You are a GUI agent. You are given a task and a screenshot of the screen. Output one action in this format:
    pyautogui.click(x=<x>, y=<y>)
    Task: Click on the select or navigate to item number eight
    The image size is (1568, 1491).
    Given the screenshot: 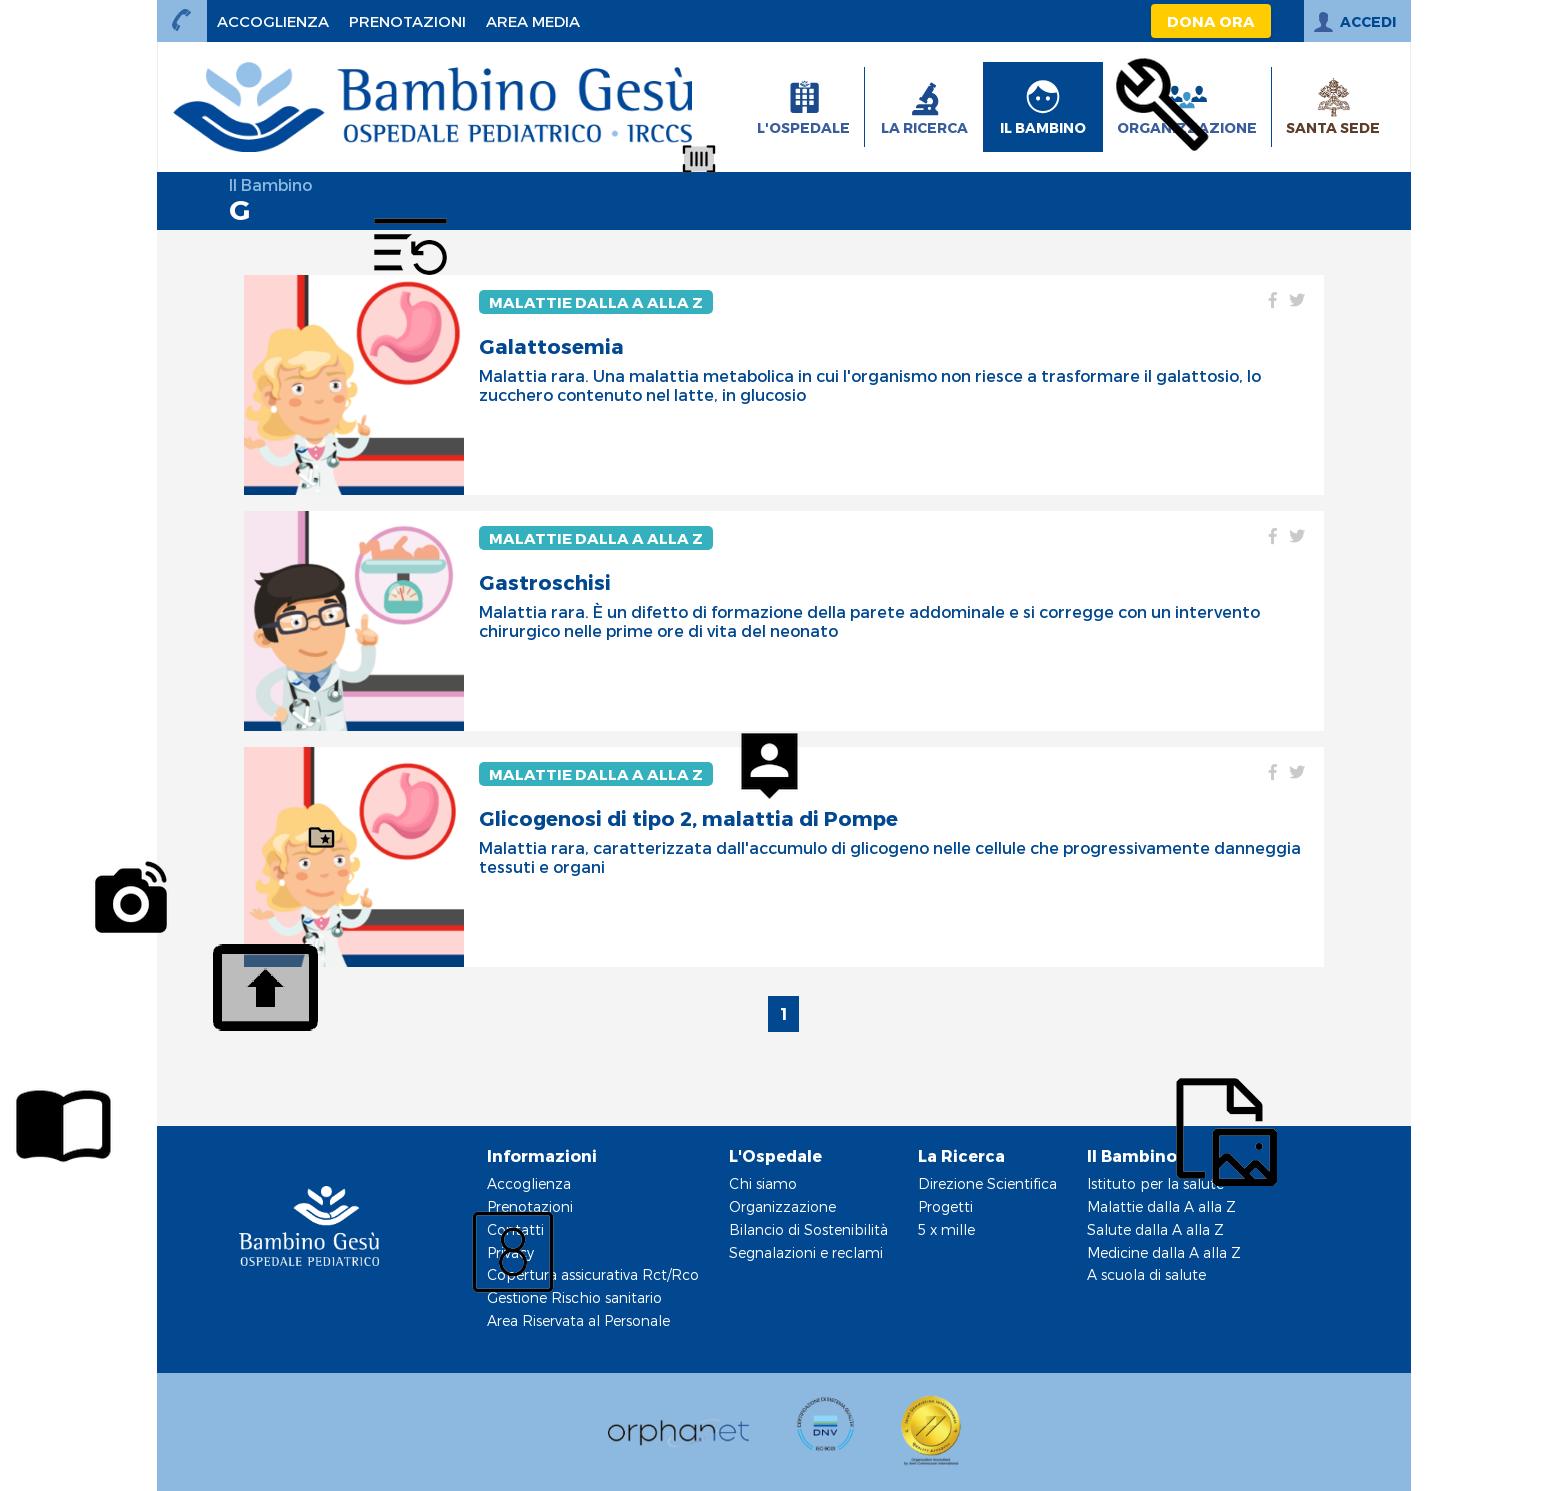 What is the action you would take?
    pyautogui.click(x=513, y=1252)
    